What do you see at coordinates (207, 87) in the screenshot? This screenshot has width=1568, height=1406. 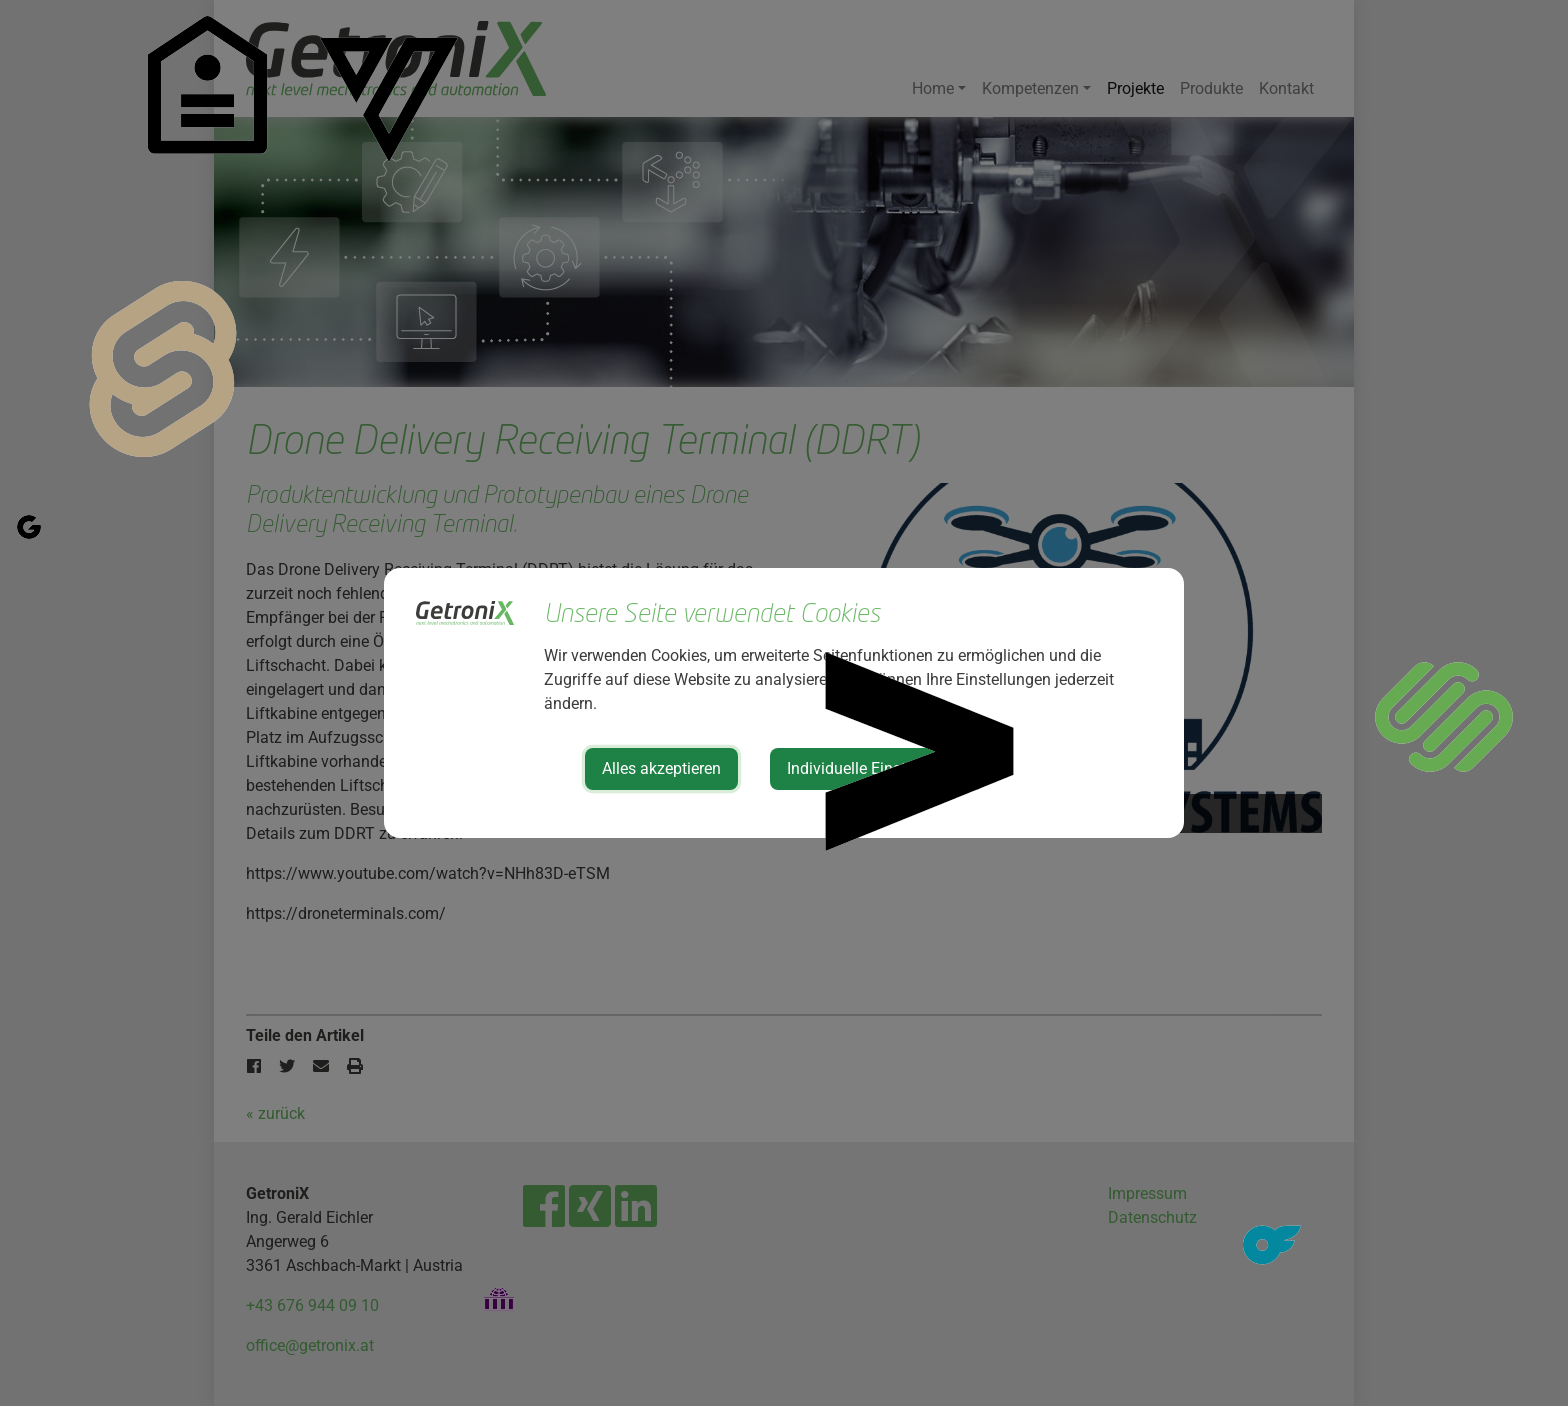 I see `view product pricing or tag details` at bounding box center [207, 87].